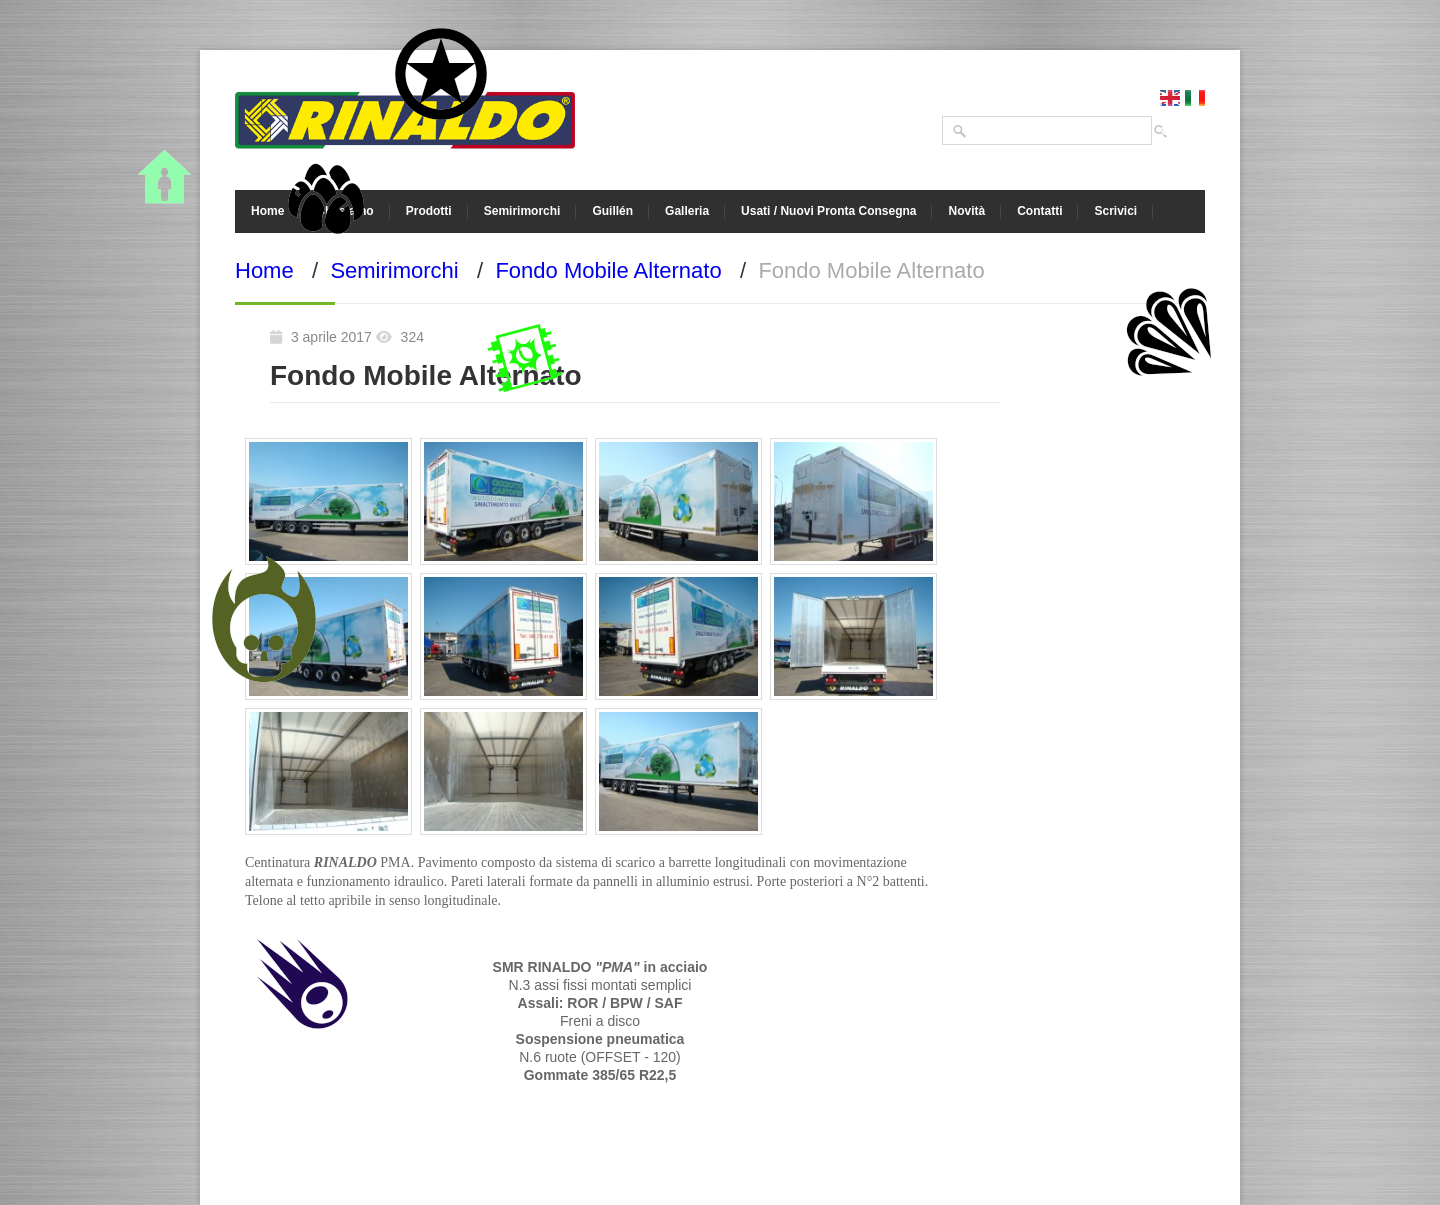 This screenshot has width=1440, height=1205. What do you see at coordinates (302, 983) in the screenshot?
I see `indicates a falling or dropping game element` at bounding box center [302, 983].